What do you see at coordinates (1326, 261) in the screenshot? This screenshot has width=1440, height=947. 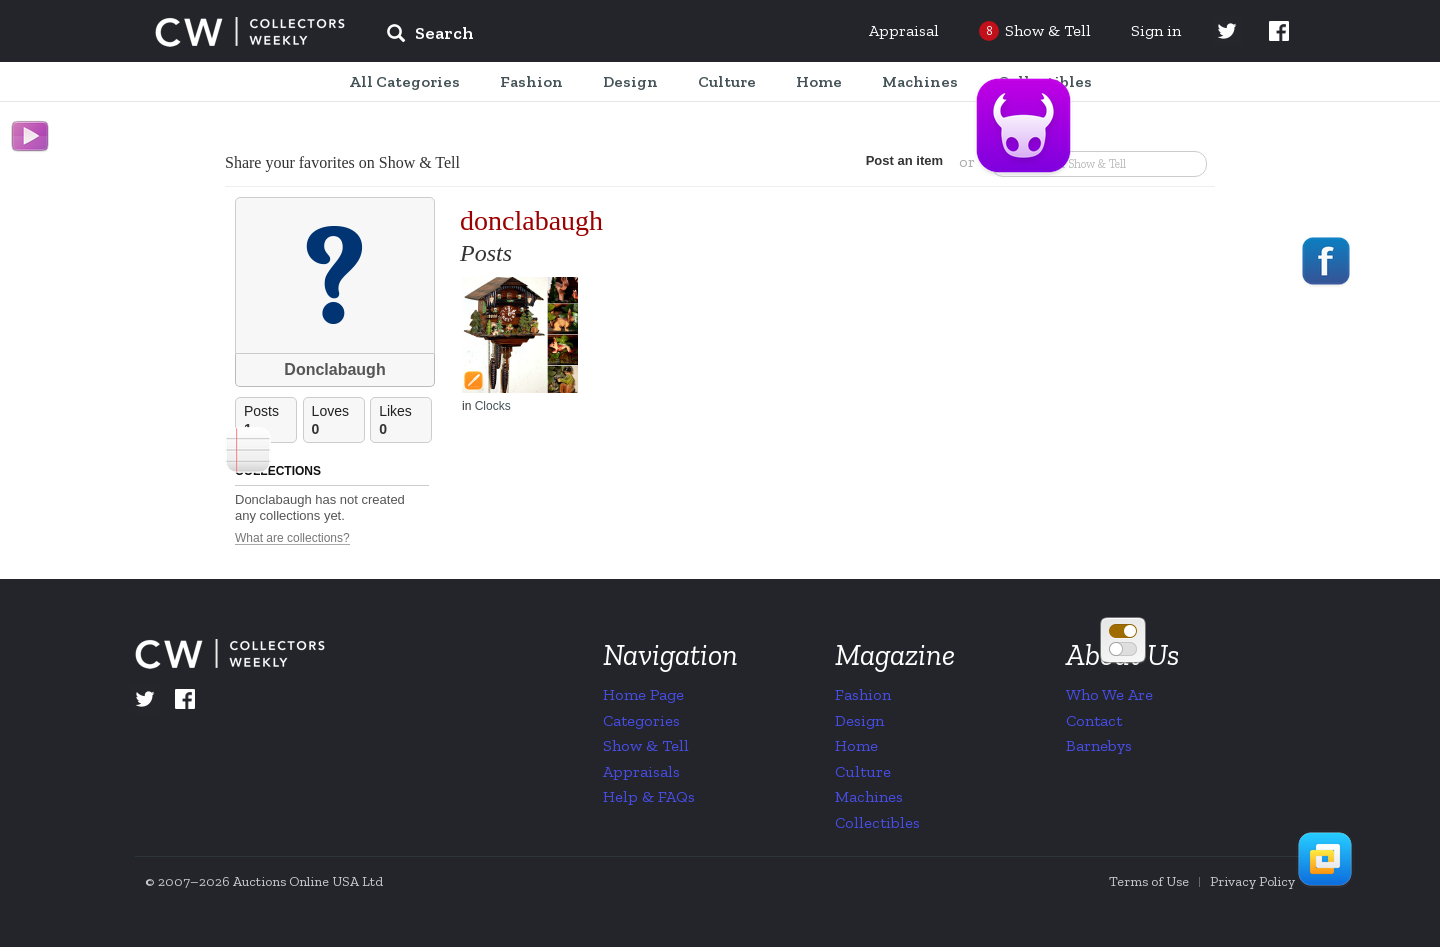 I see `open facebook in browser` at bounding box center [1326, 261].